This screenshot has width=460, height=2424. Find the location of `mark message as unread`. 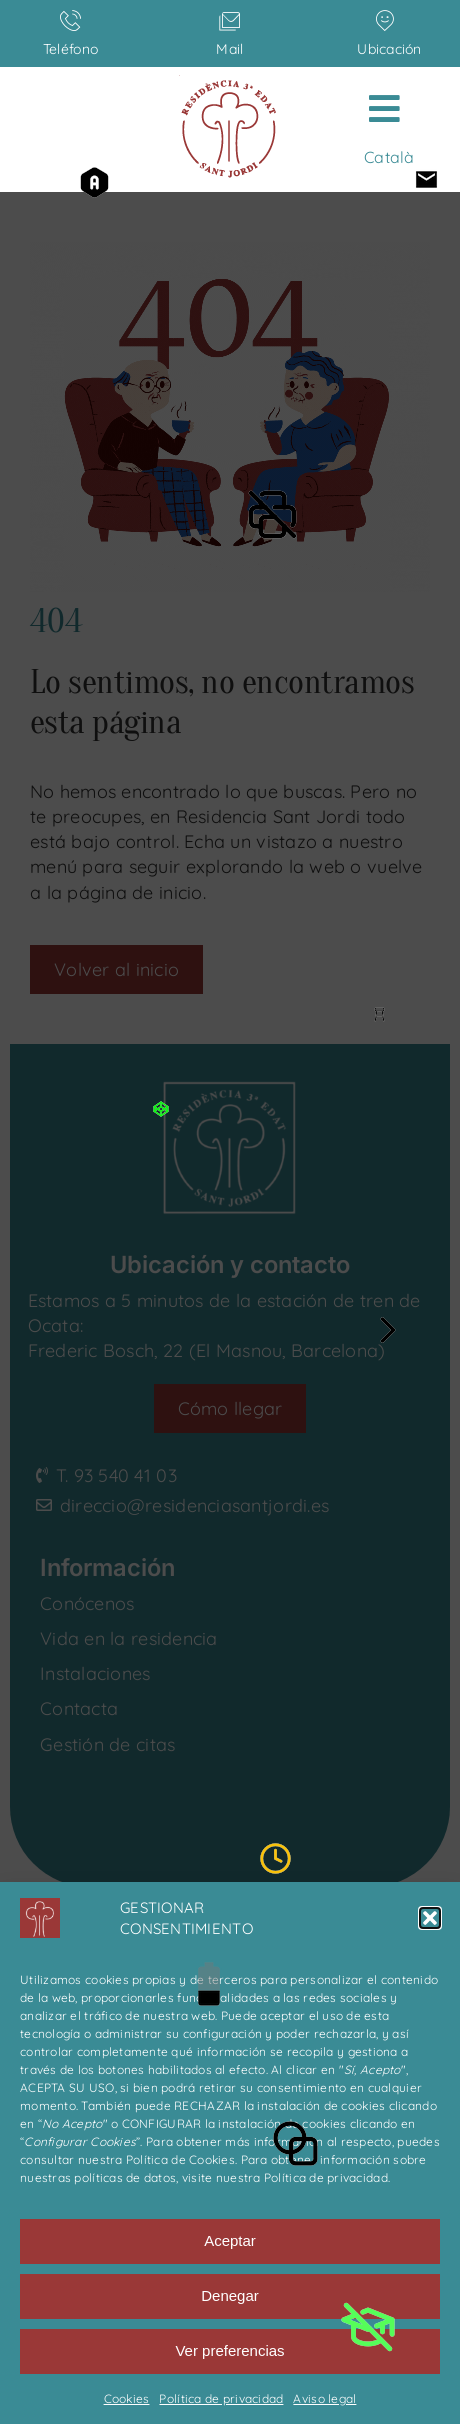

mark message as unread is located at coordinates (426, 179).